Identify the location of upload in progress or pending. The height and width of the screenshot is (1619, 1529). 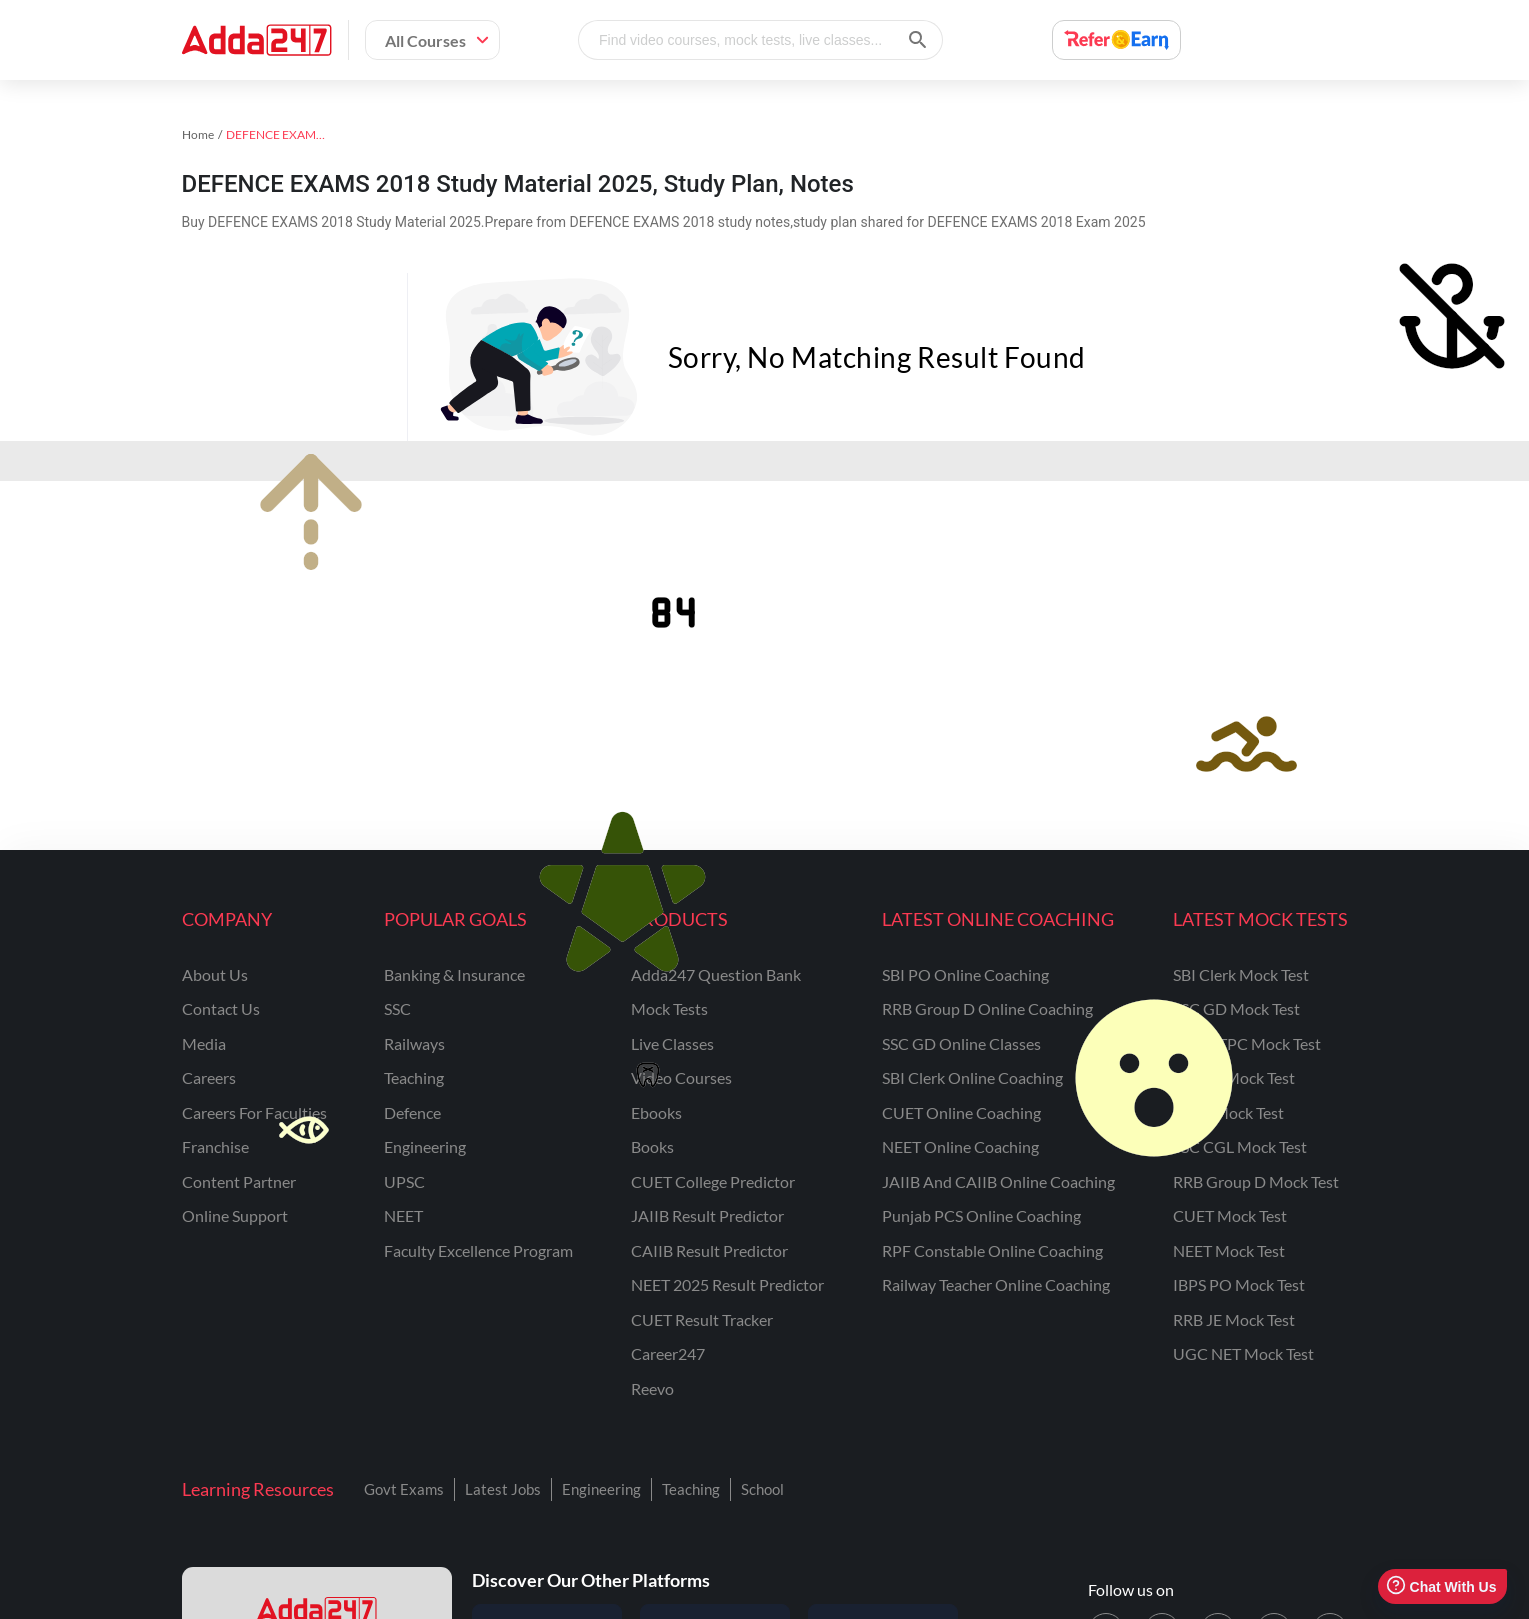
(311, 512).